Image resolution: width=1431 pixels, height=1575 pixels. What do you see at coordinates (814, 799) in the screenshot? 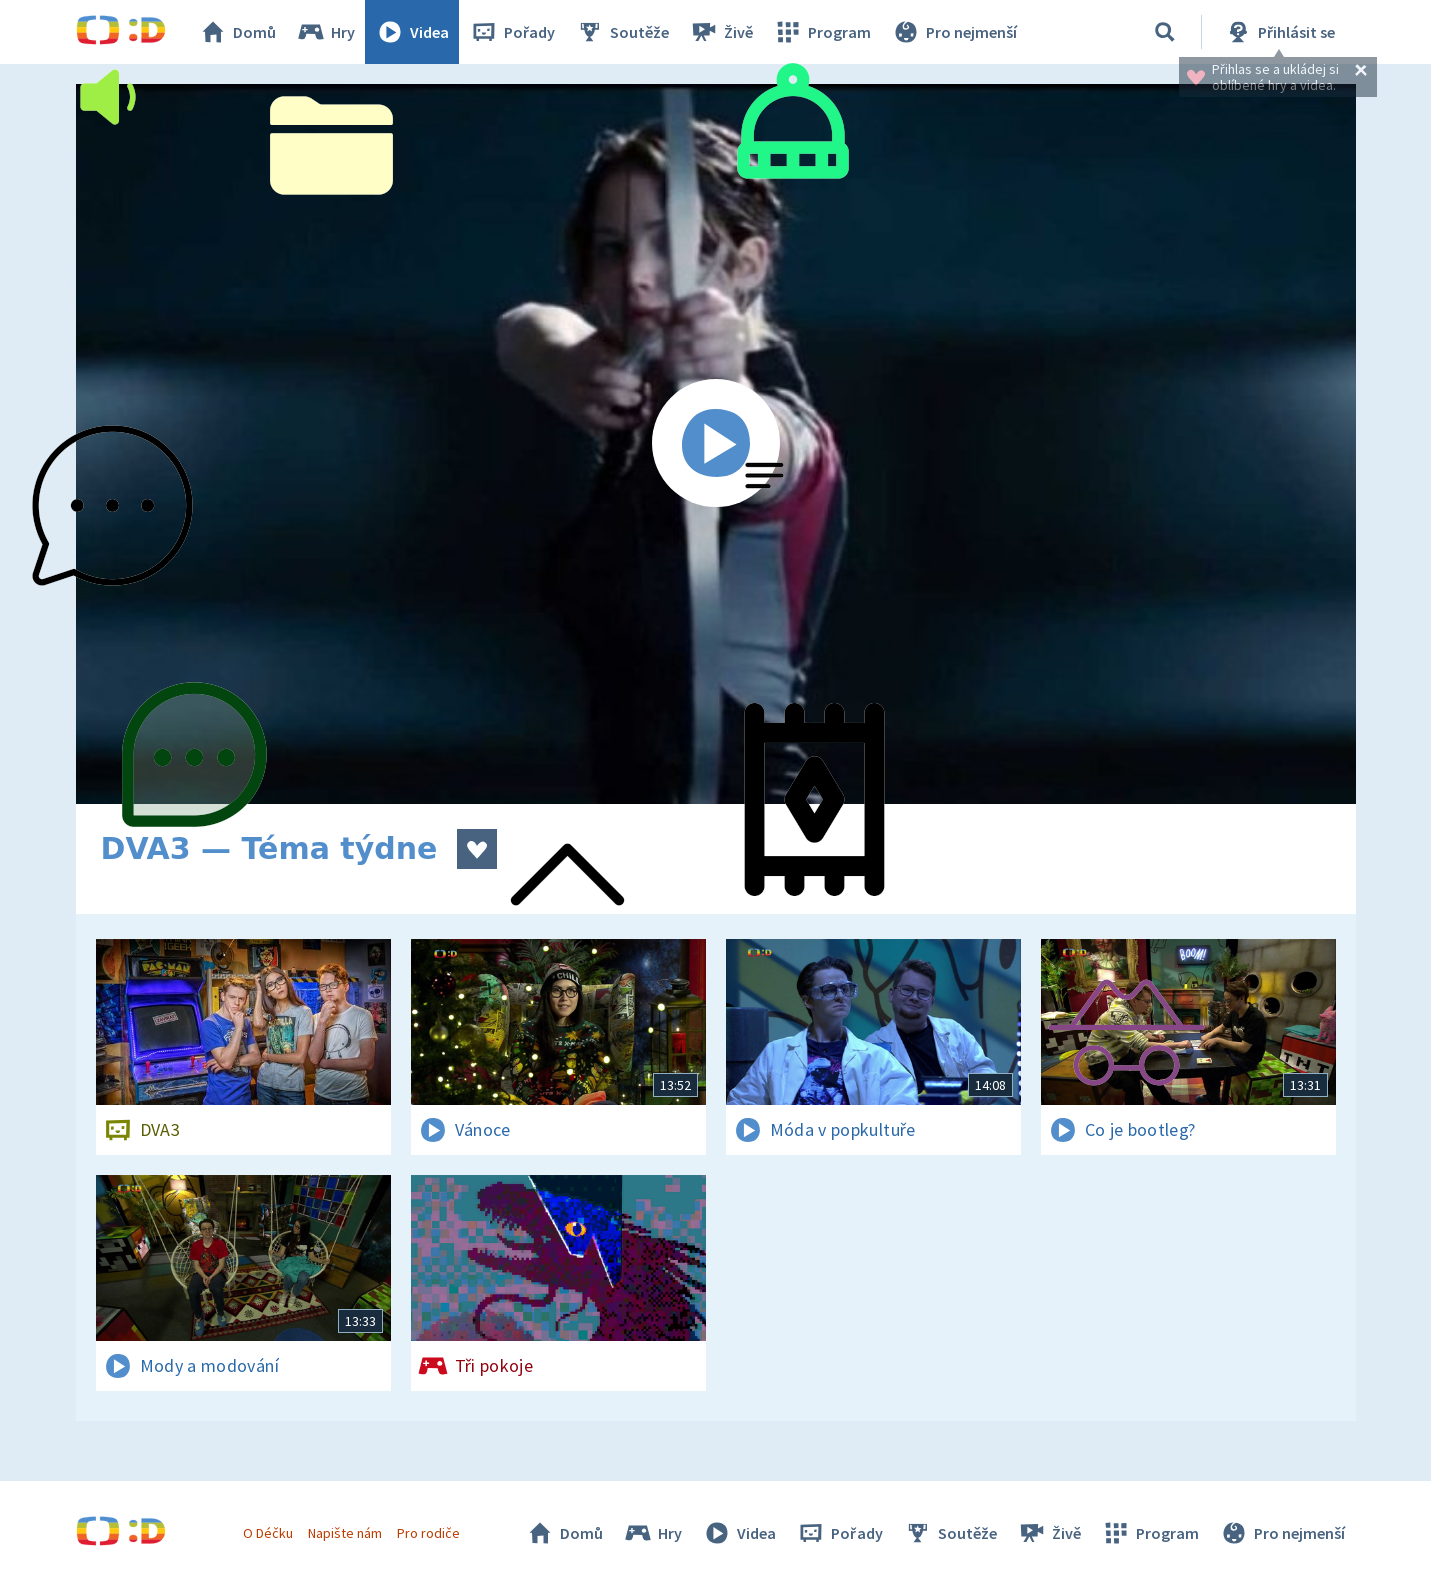
I see `view or manage home decor items` at bounding box center [814, 799].